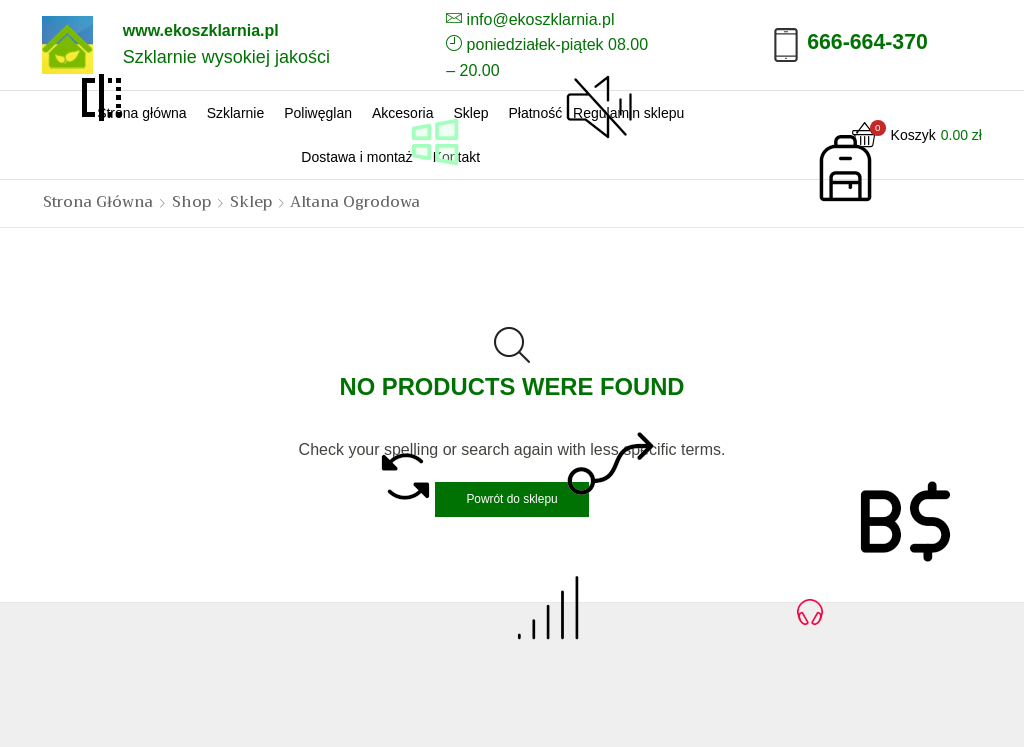 This screenshot has width=1024, height=747. I want to click on indicates a workflow or process flow direction, so click(610, 463).